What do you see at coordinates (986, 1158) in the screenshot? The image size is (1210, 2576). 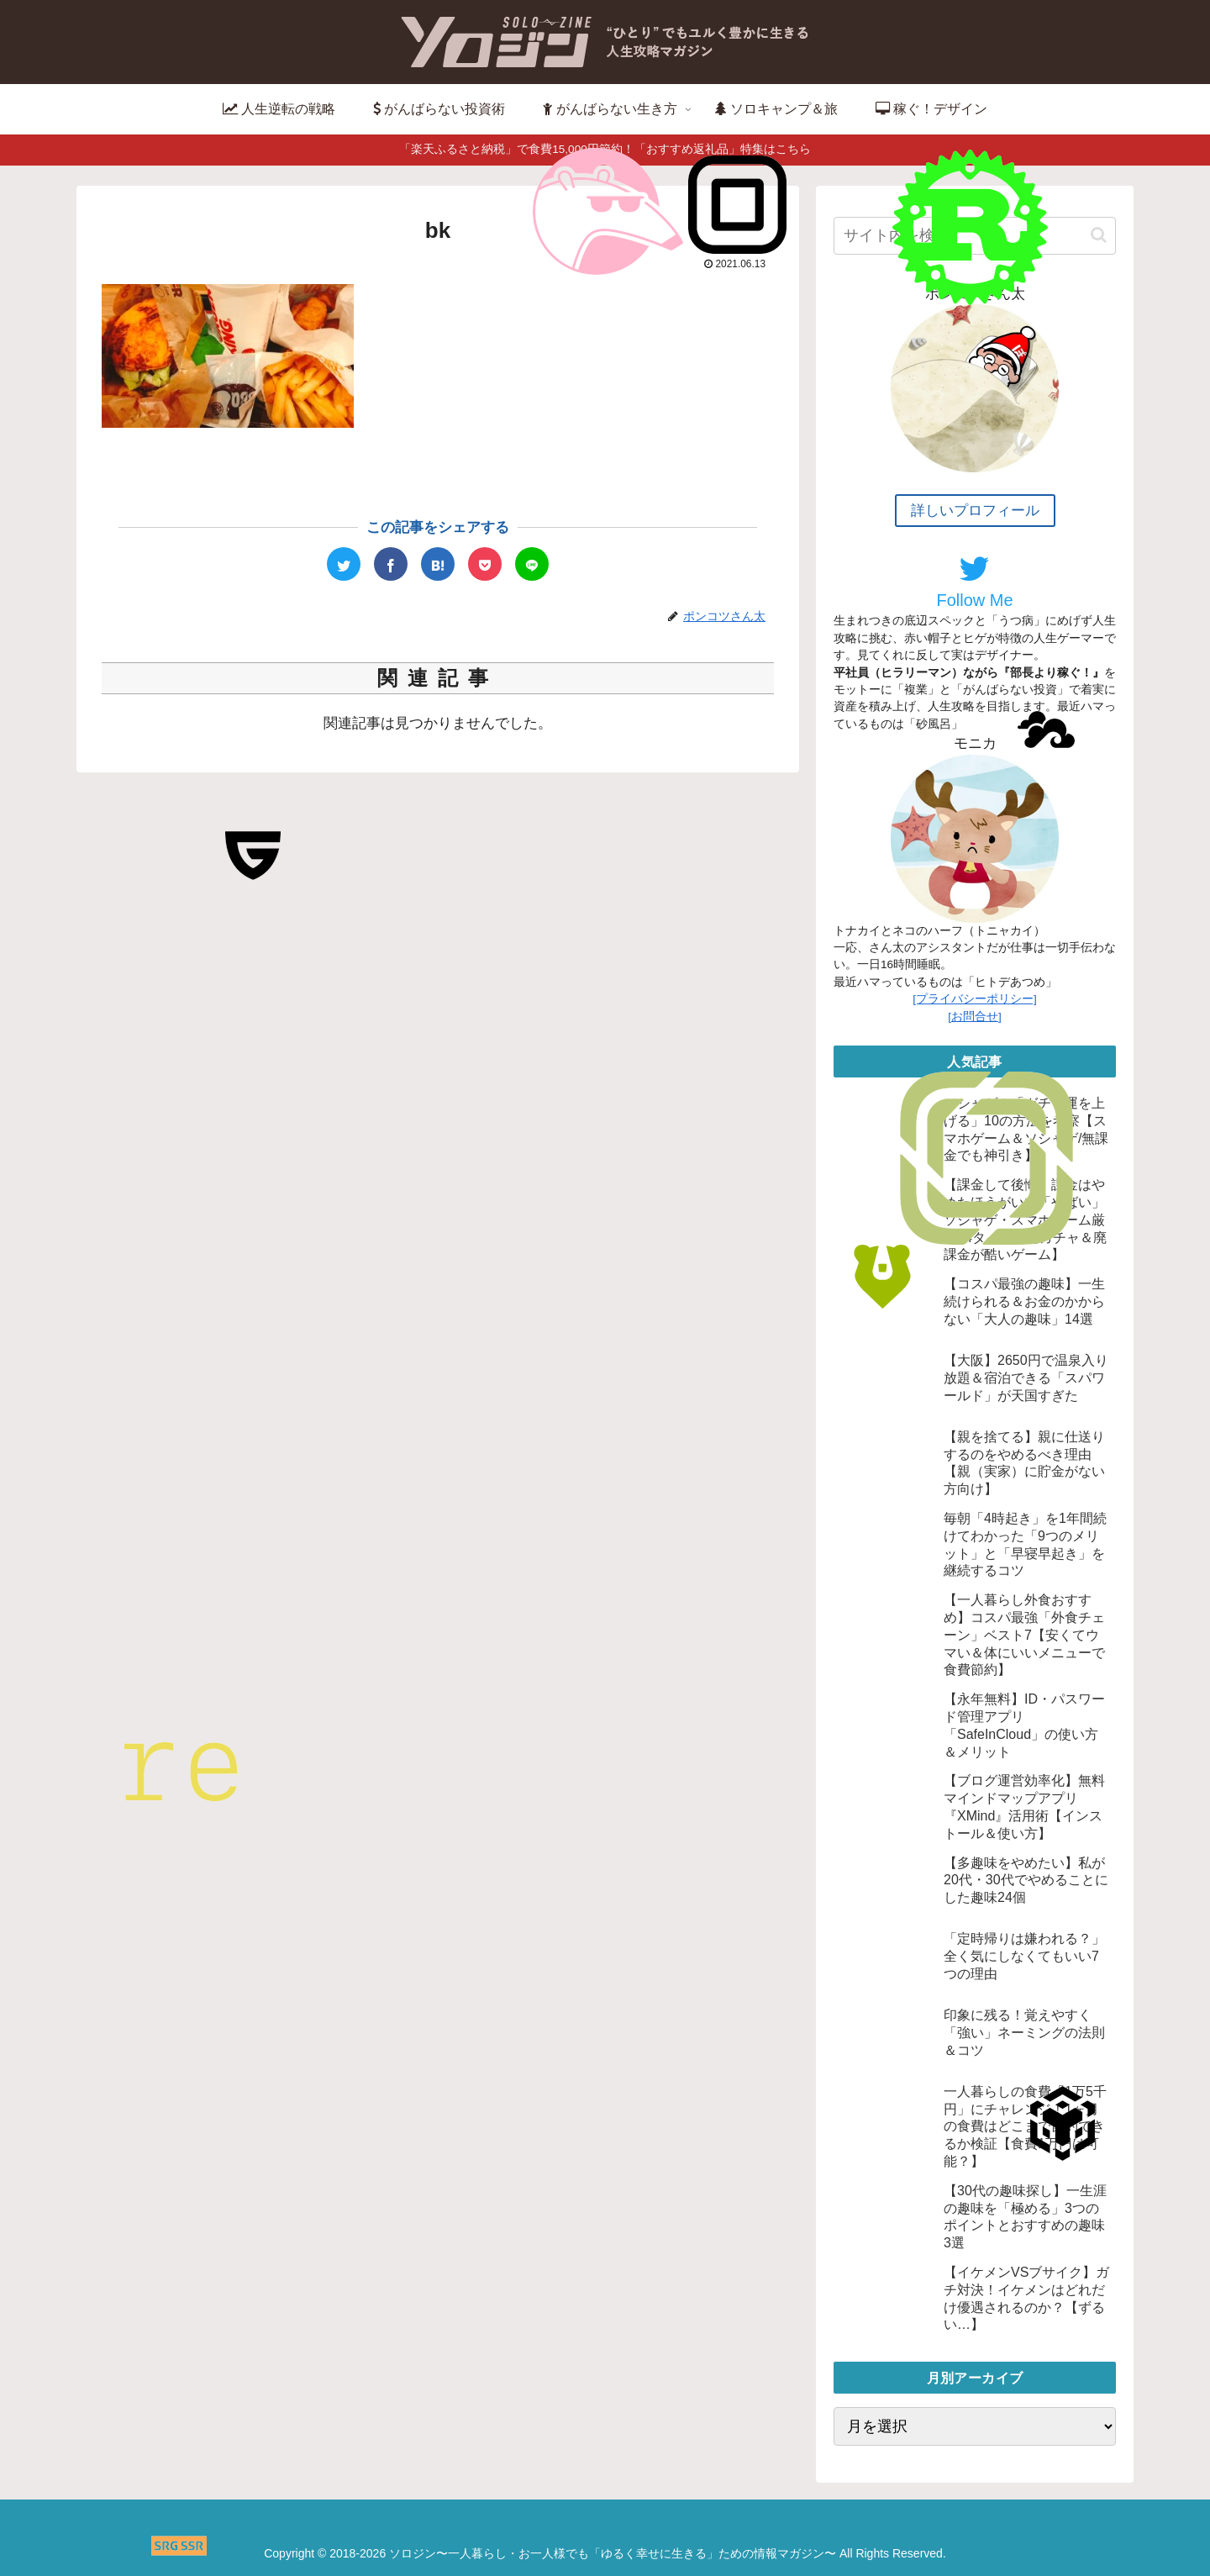 I see `Prismic CMS logo` at bounding box center [986, 1158].